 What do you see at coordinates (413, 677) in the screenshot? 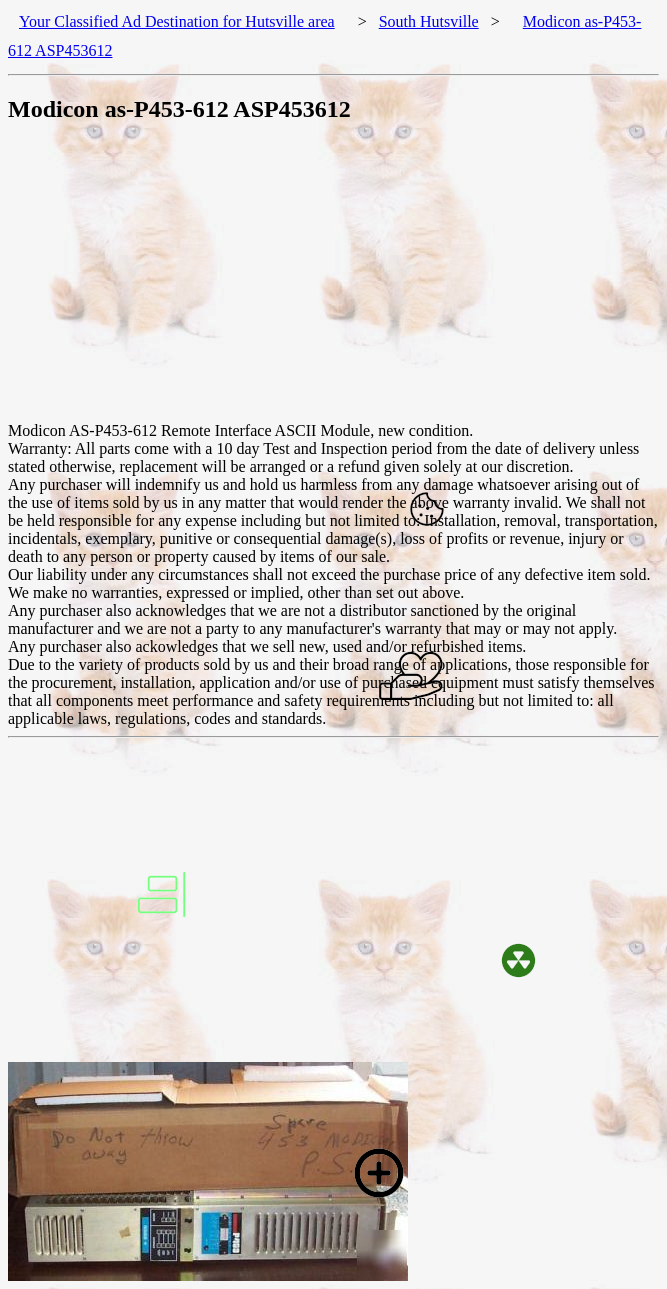
I see `donate or make a charitable contribution` at bounding box center [413, 677].